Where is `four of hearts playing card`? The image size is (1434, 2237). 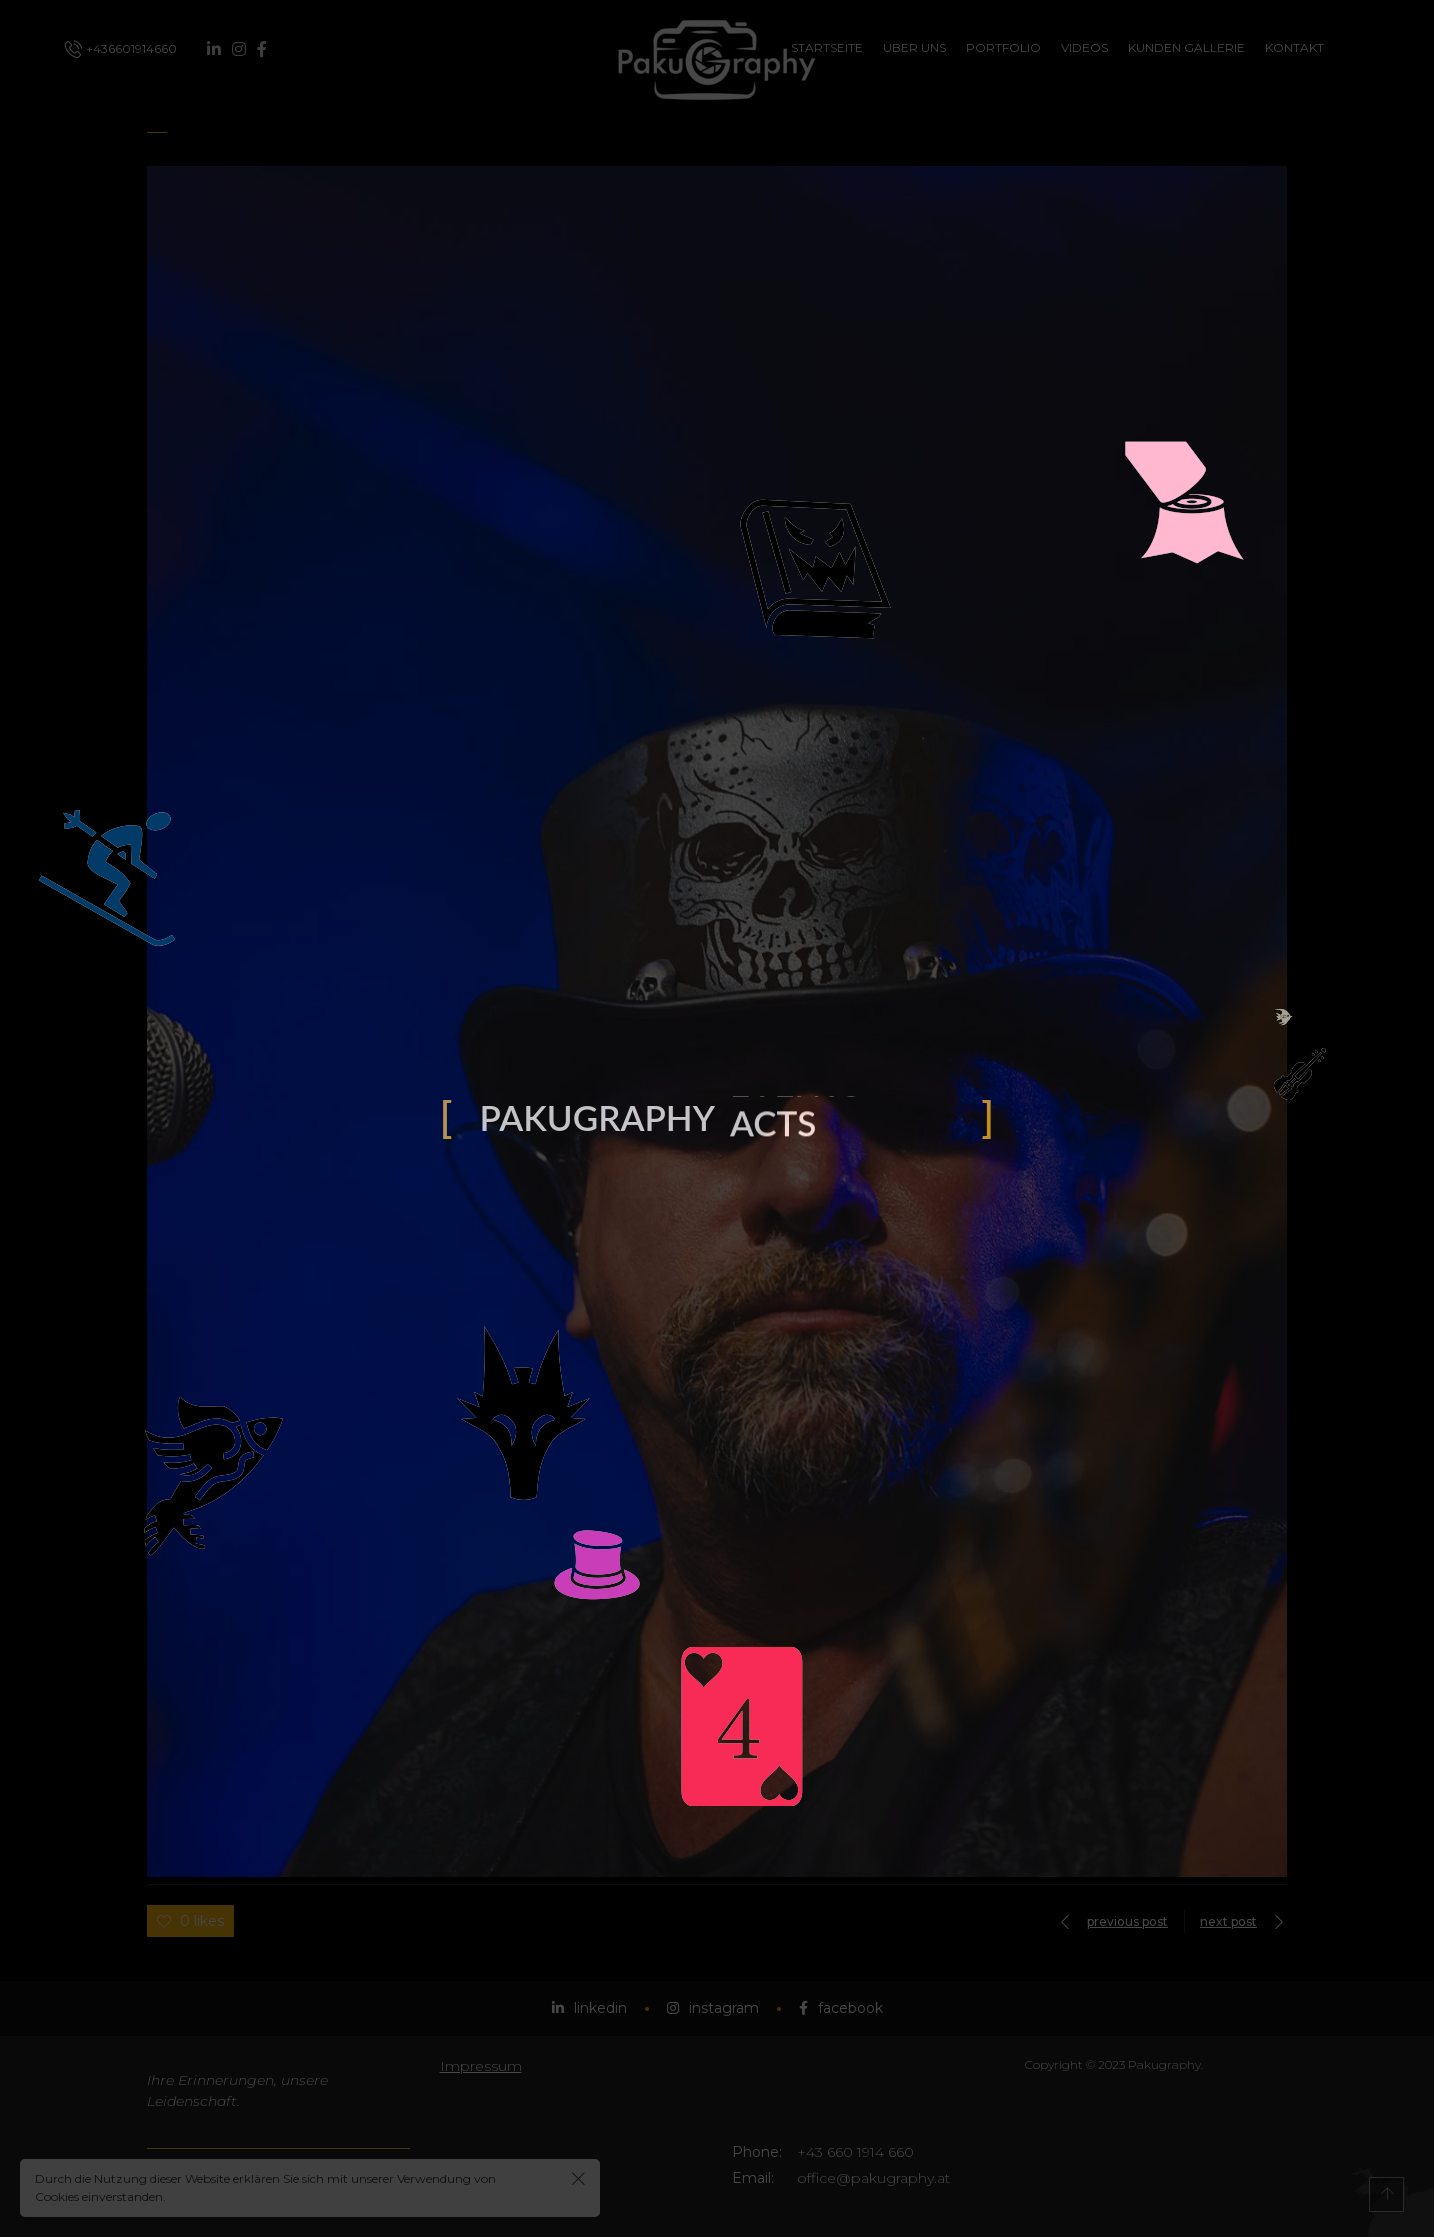
four of hearts playing card is located at coordinates (741, 1726).